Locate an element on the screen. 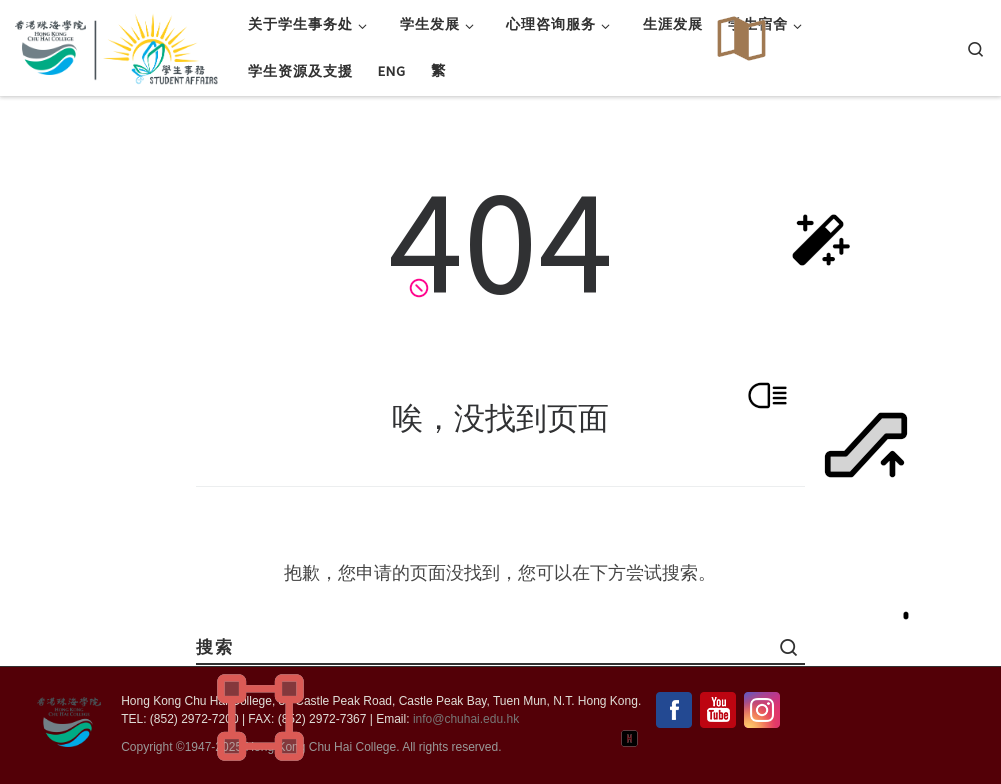  toggle vehicle headlights on/off is located at coordinates (767, 395).